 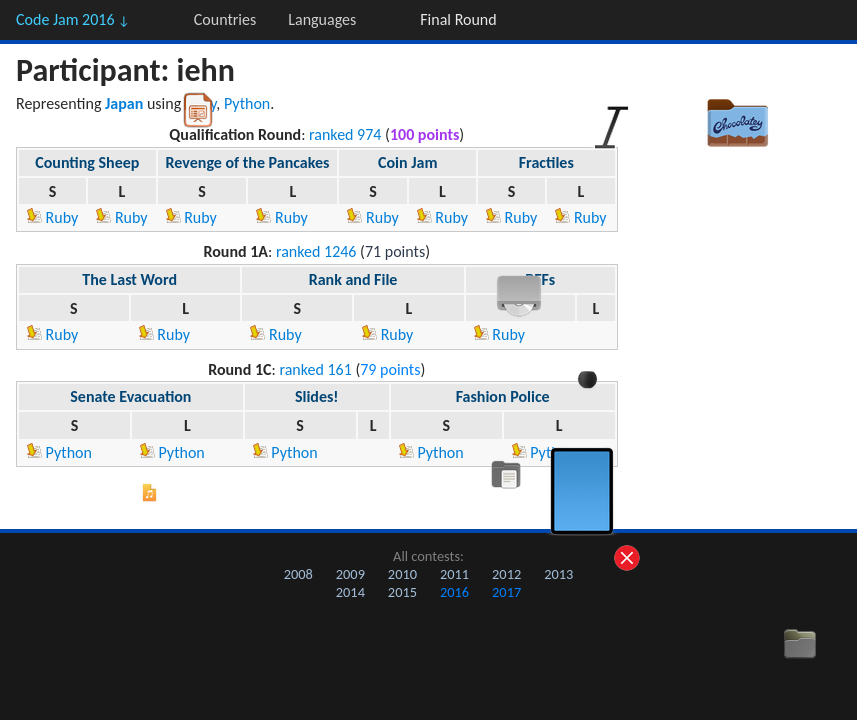 I want to click on OneDrive sync error or failure, so click(x=627, y=558).